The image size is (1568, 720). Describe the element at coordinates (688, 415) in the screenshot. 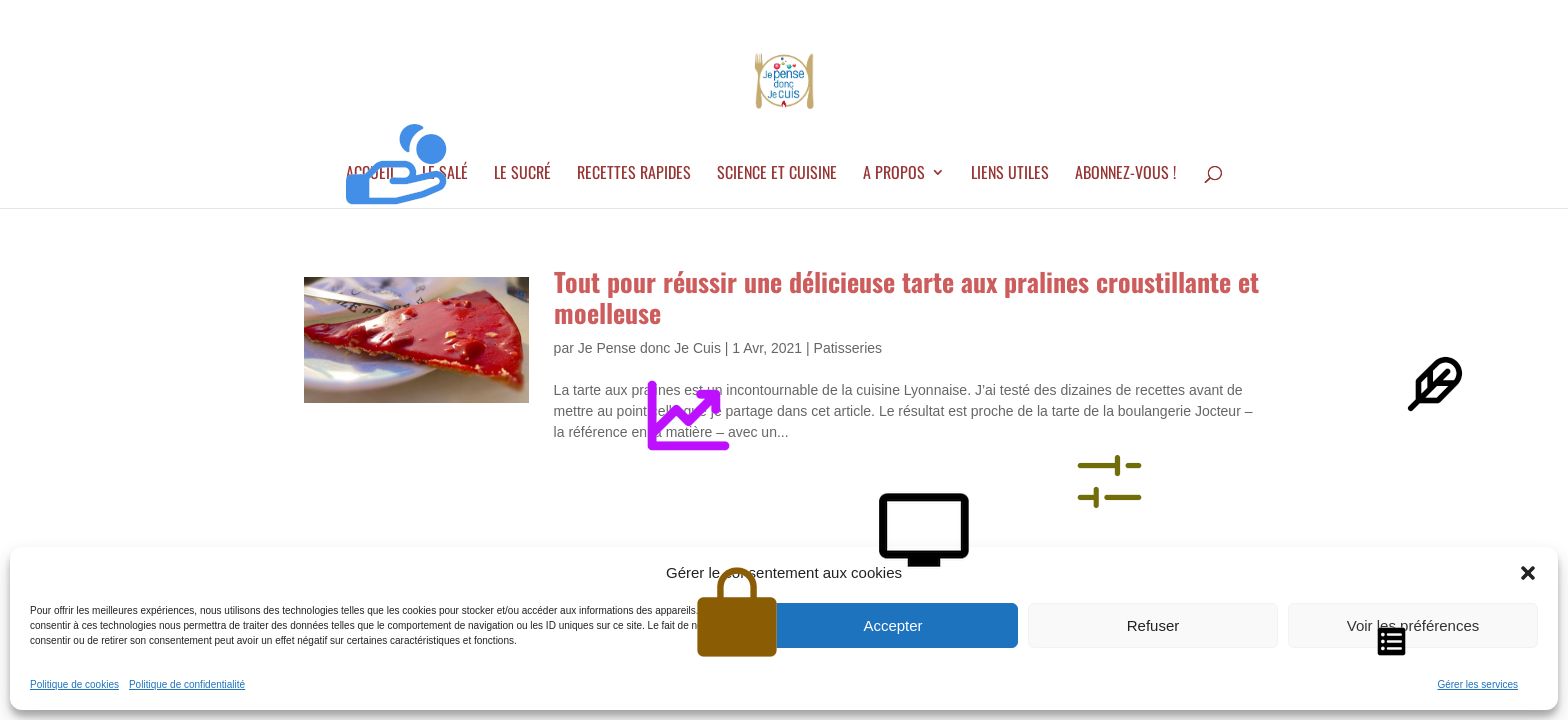

I see `view analytics or performance metrics` at that location.